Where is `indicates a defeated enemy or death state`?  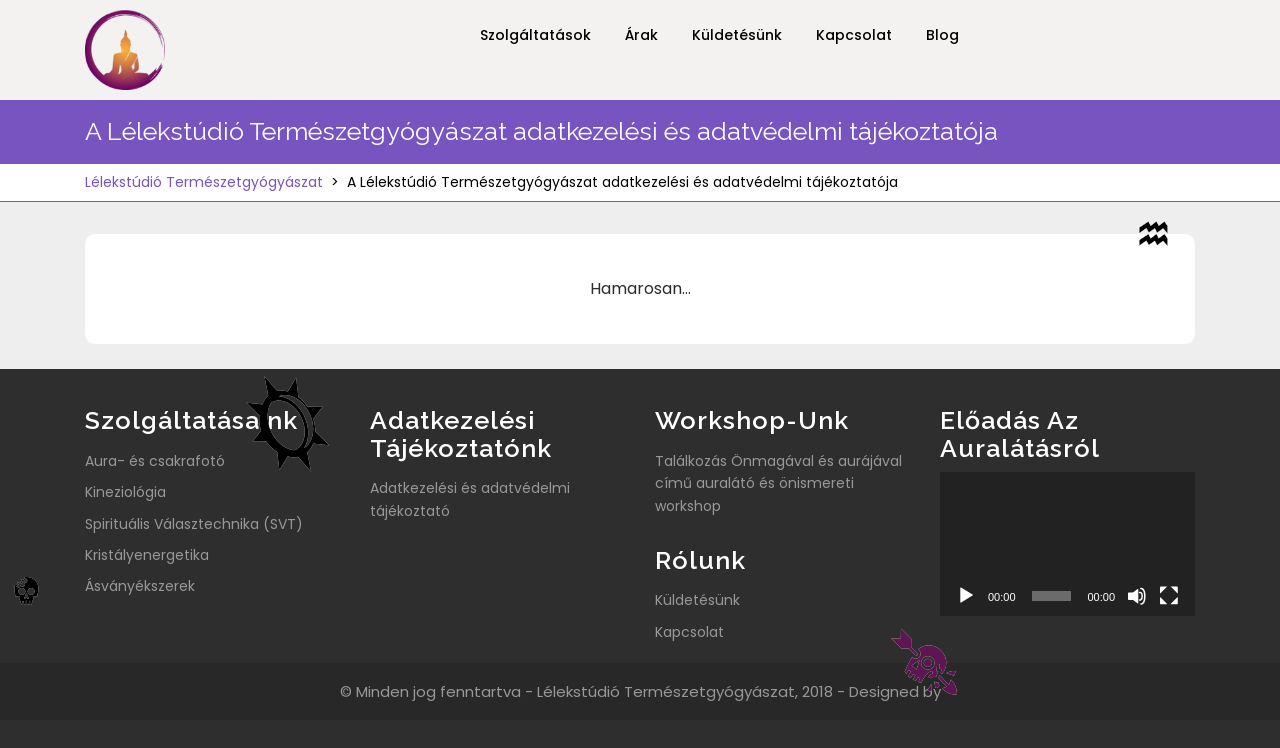 indicates a defeated enemy or death state is located at coordinates (26, 591).